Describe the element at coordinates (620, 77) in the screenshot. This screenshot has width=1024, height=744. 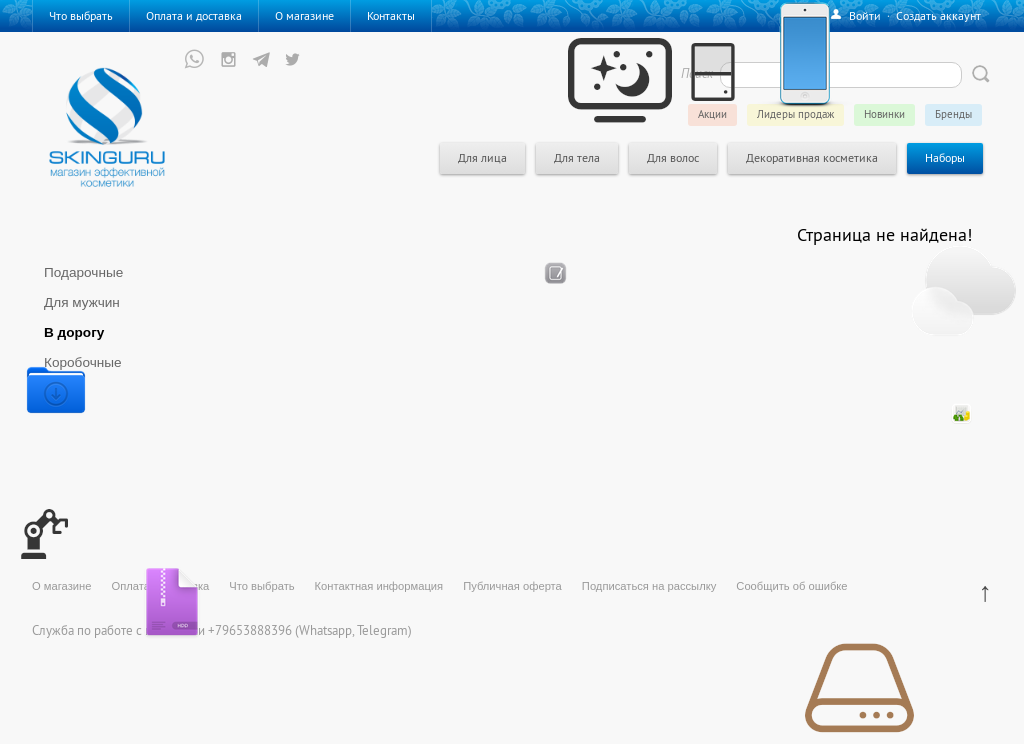
I see `access screensaver settings` at that location.